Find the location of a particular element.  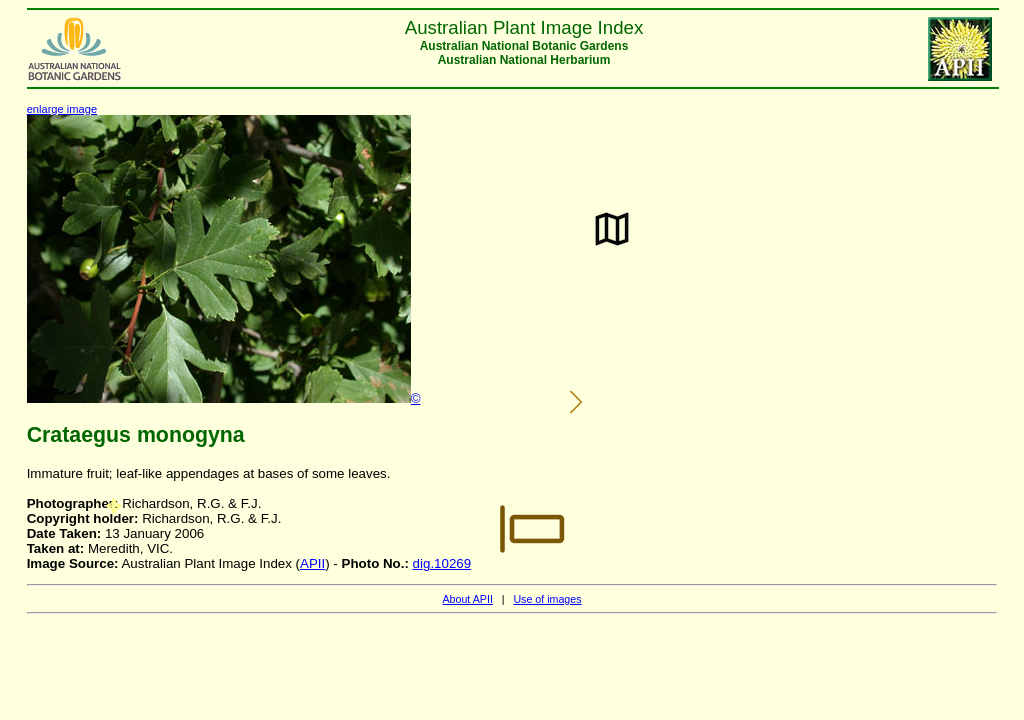

open map view is located at coordinates (612, 229).